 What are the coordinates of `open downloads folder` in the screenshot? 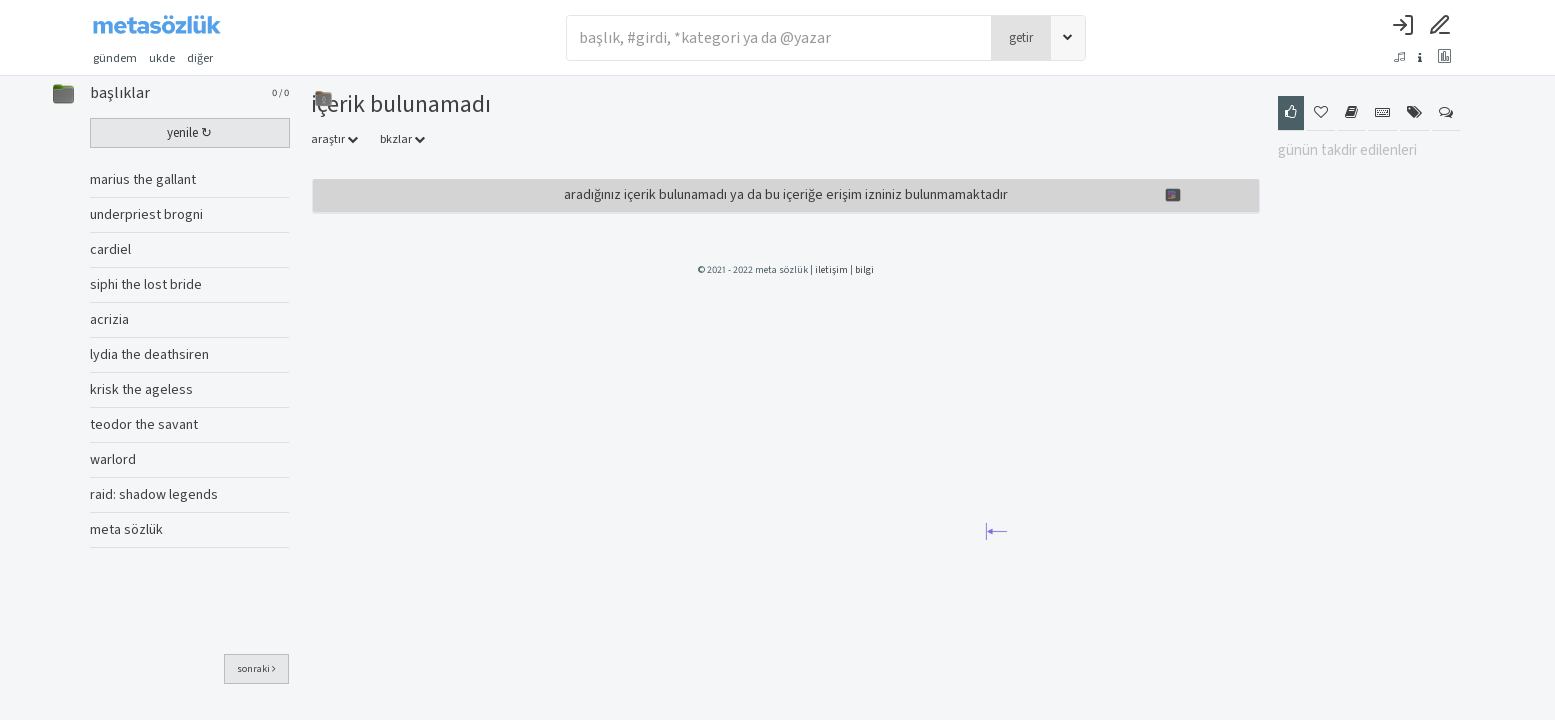 It's located at (323, 98).